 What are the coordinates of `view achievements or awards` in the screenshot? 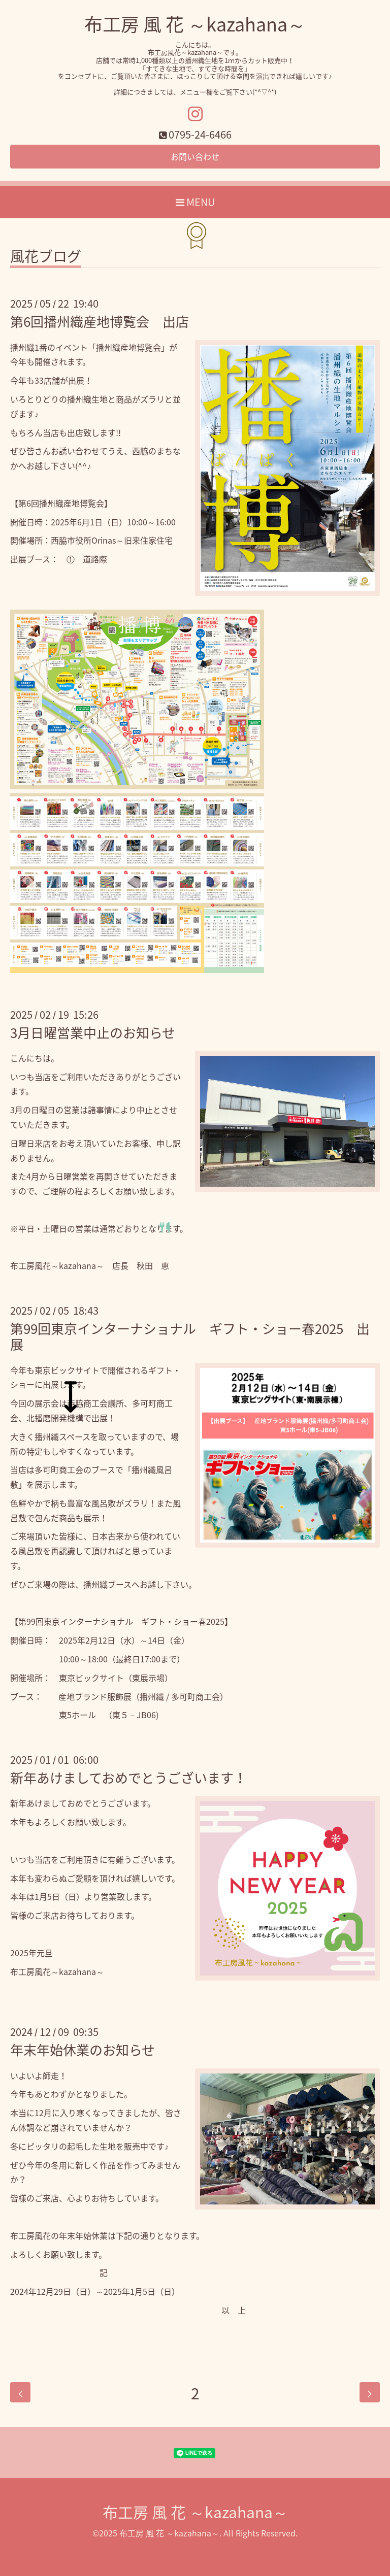 It's located at (197, 236).